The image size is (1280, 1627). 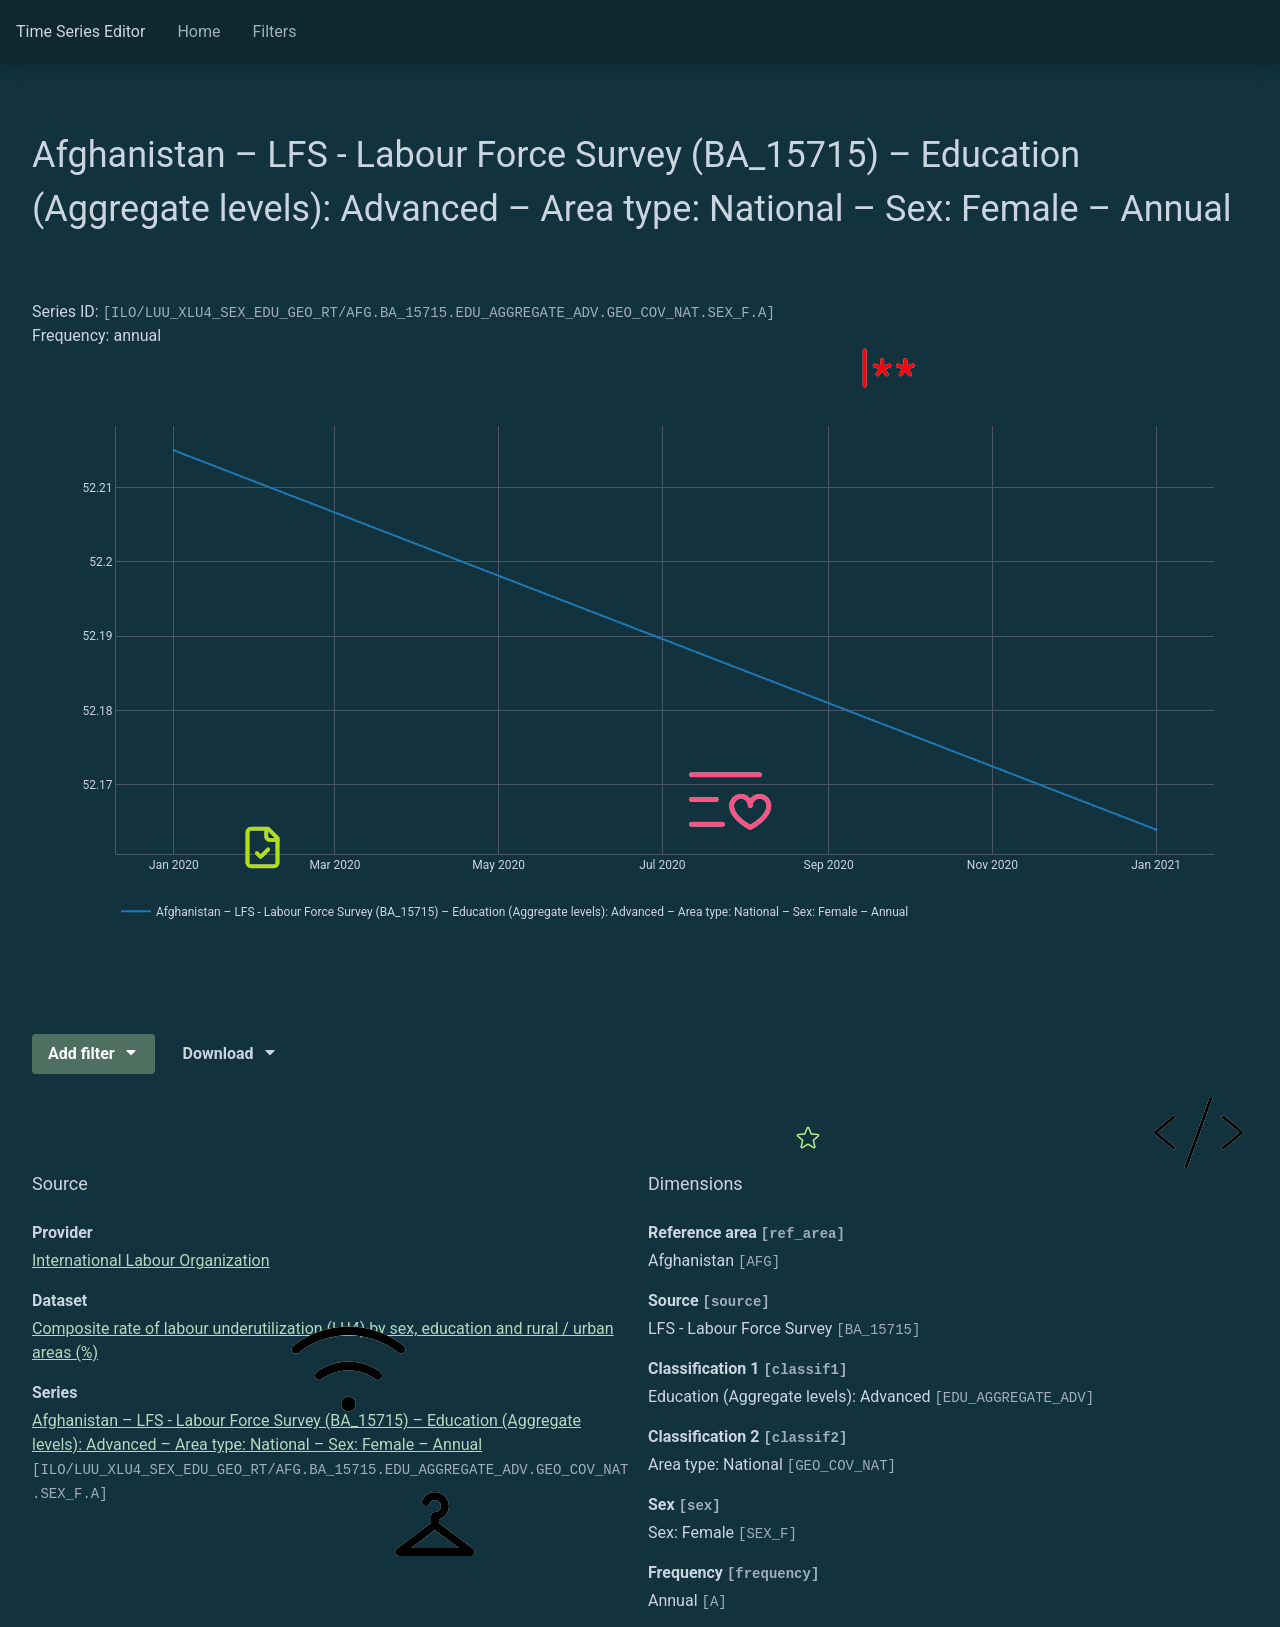 What do you see at coordinates (886, 368) in the screenshot?
I see `enter or view password field` at bounding box center [886, 368].